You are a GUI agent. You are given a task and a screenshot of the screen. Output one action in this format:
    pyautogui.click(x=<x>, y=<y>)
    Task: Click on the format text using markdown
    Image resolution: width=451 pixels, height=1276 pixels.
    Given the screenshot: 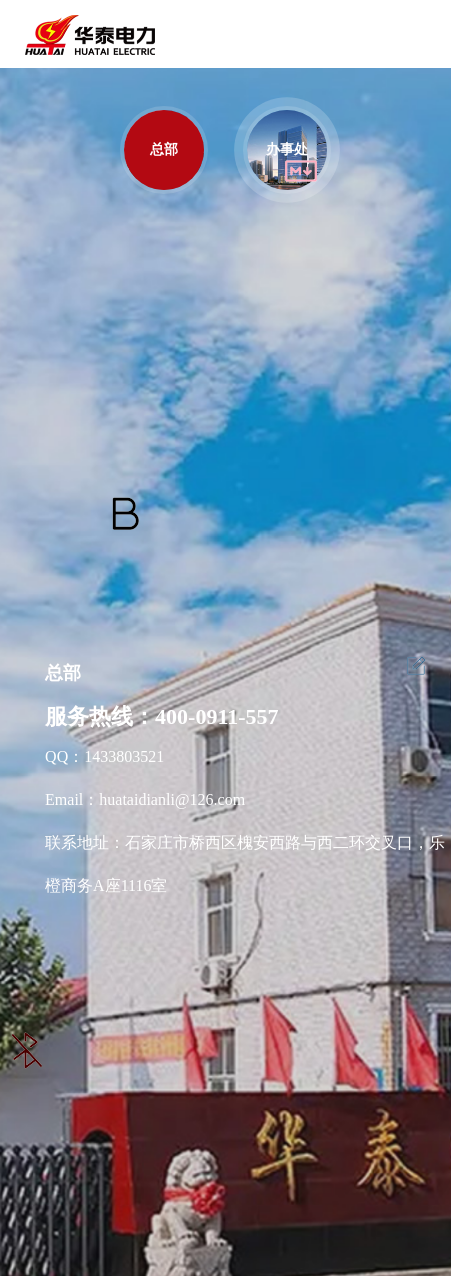 What is the action you would take?
    pyautogui.click(x=301, y=171)
    